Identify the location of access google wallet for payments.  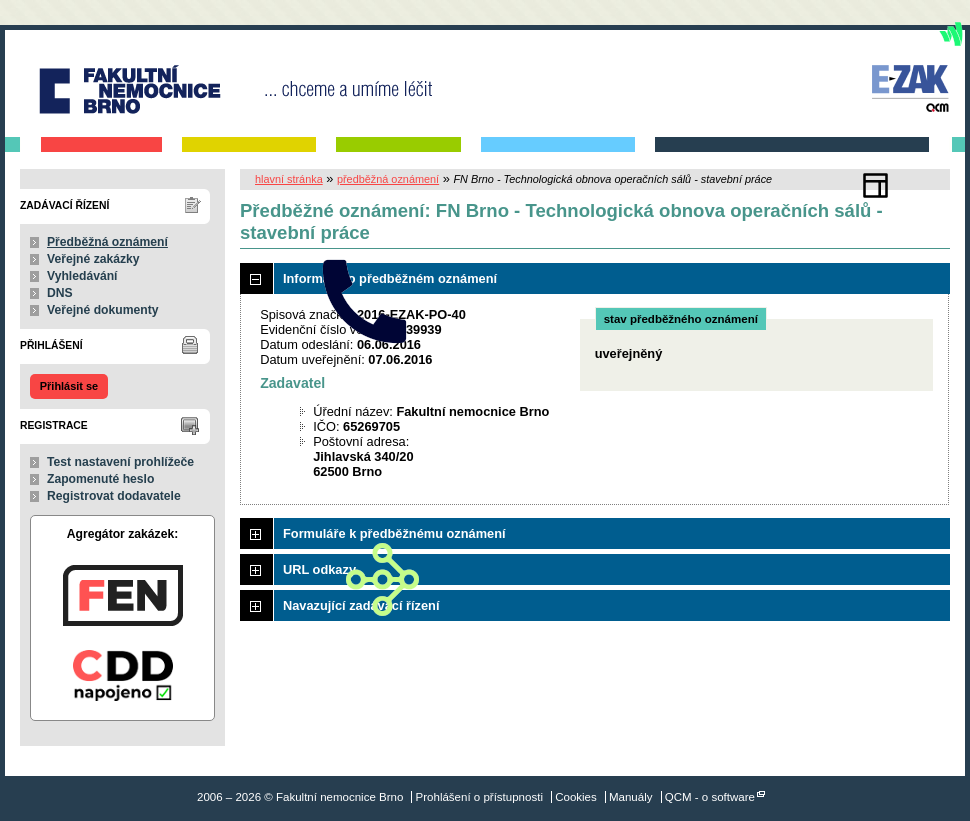
(951, 34).